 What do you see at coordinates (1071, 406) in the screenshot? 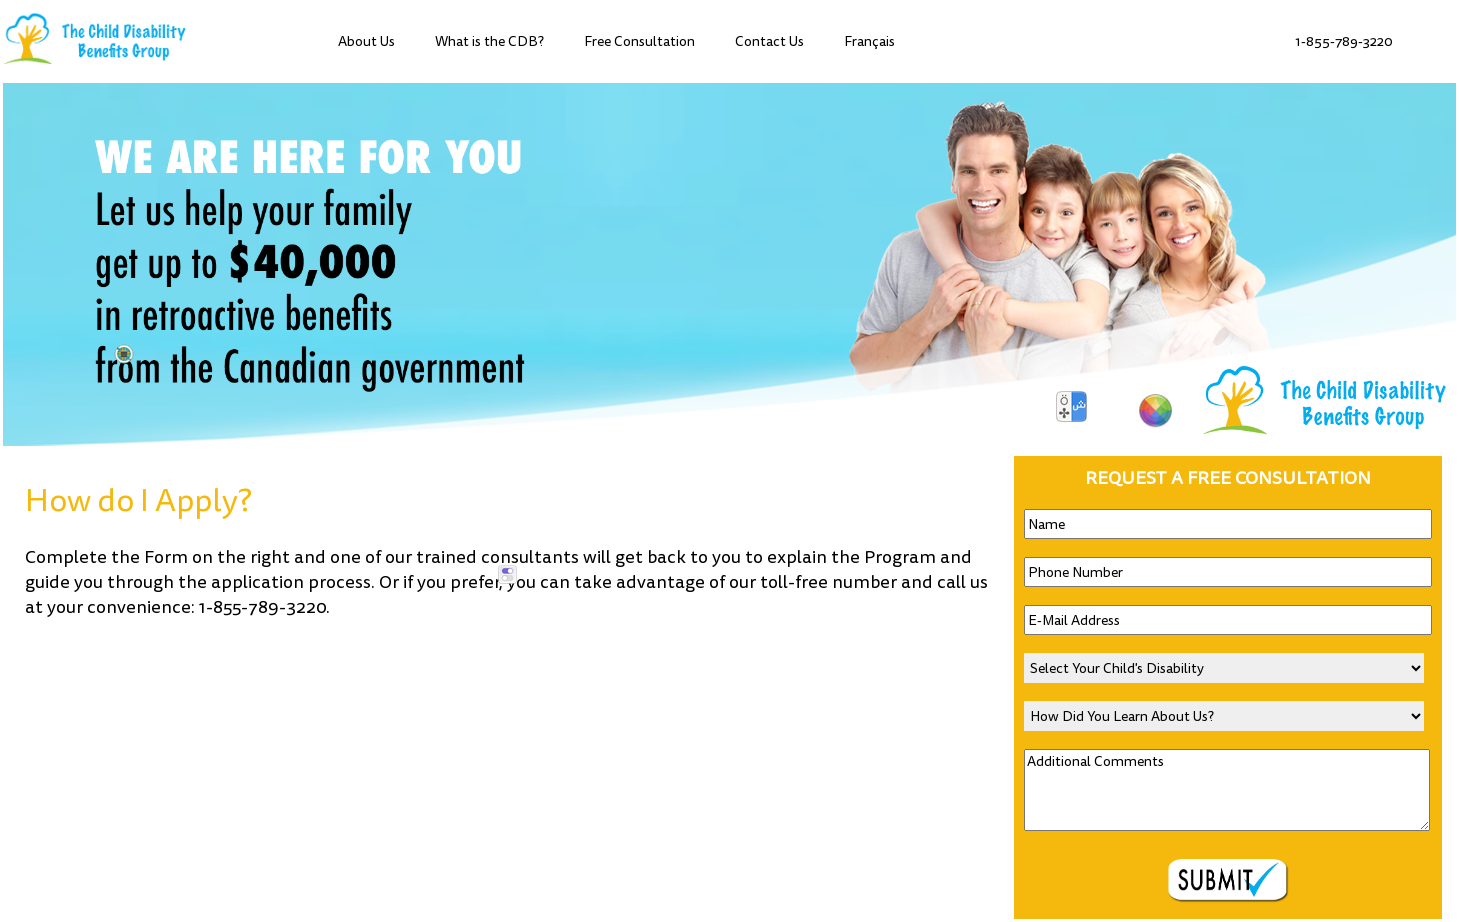
I see `open the character map application` at bounding box center [1071, 406].